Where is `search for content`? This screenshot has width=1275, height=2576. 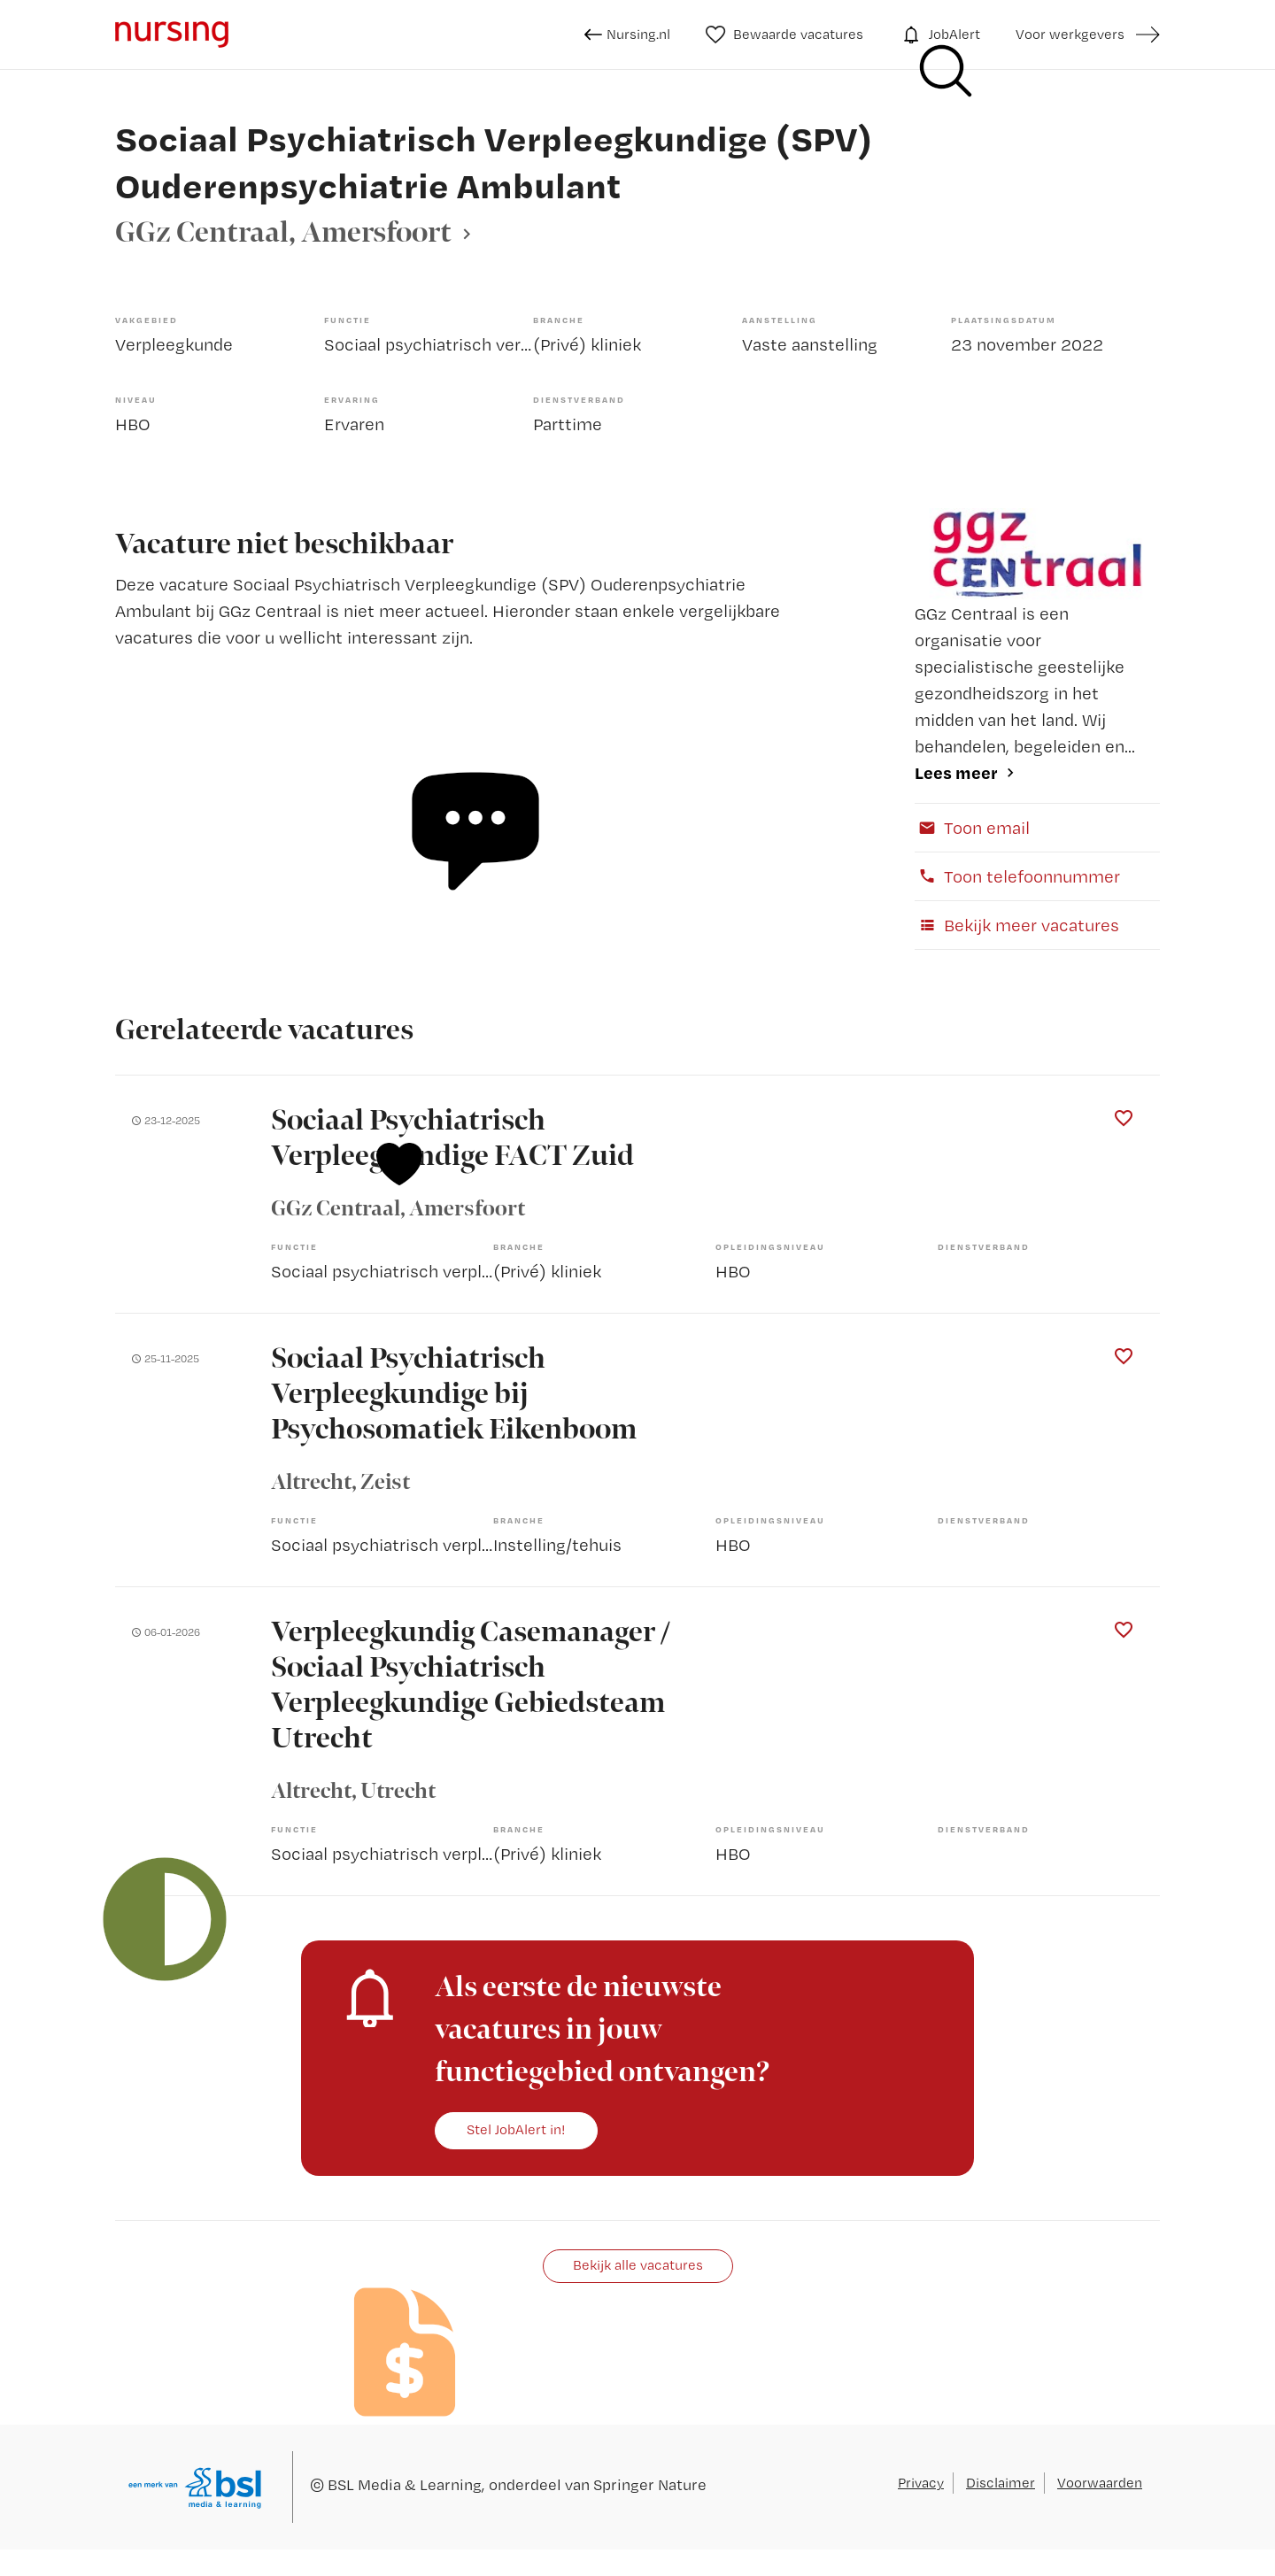
search for content is located at coordinates (946, 71).